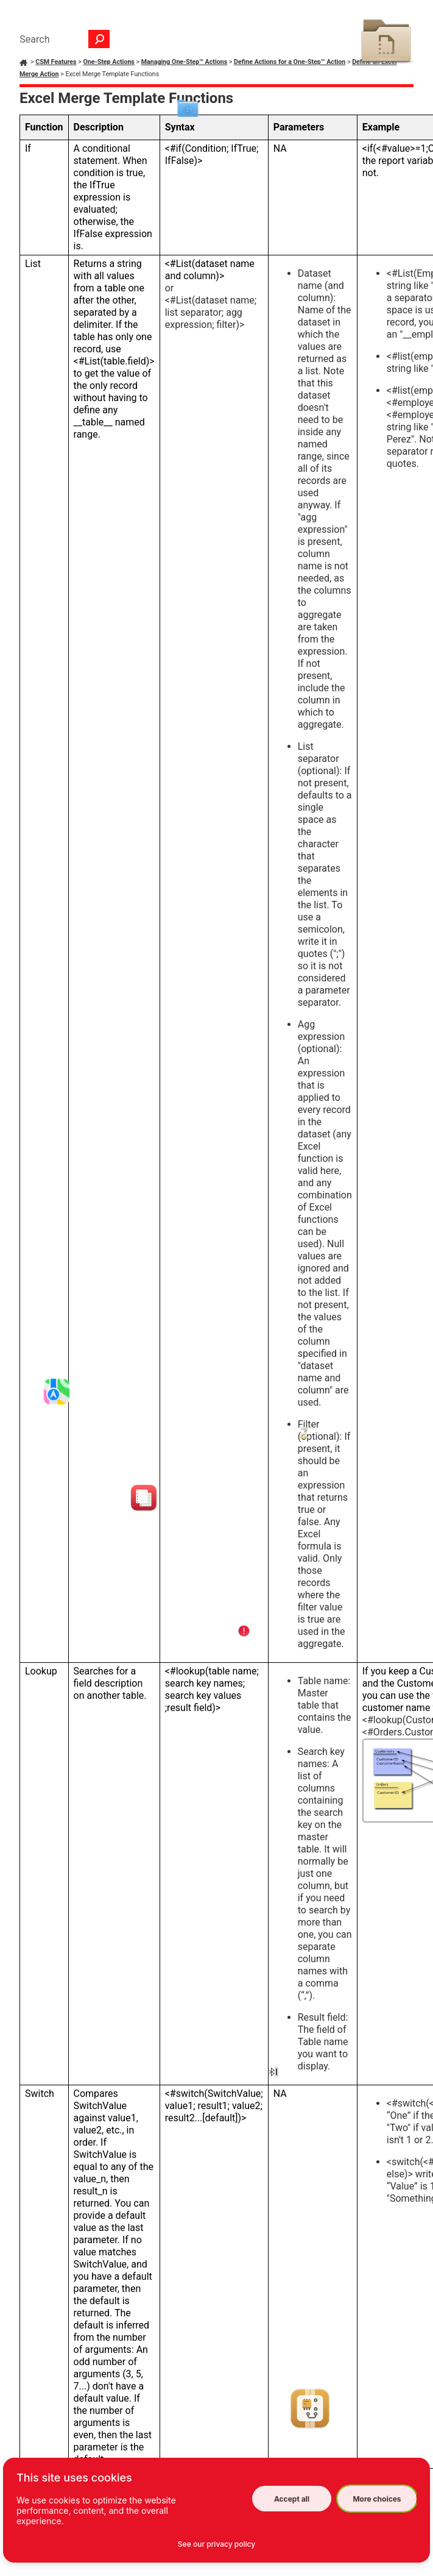  What do you see at coordinates (57, 1392) in the screenshot?
I see `open apple maps` at bounding box center [57, 1392].